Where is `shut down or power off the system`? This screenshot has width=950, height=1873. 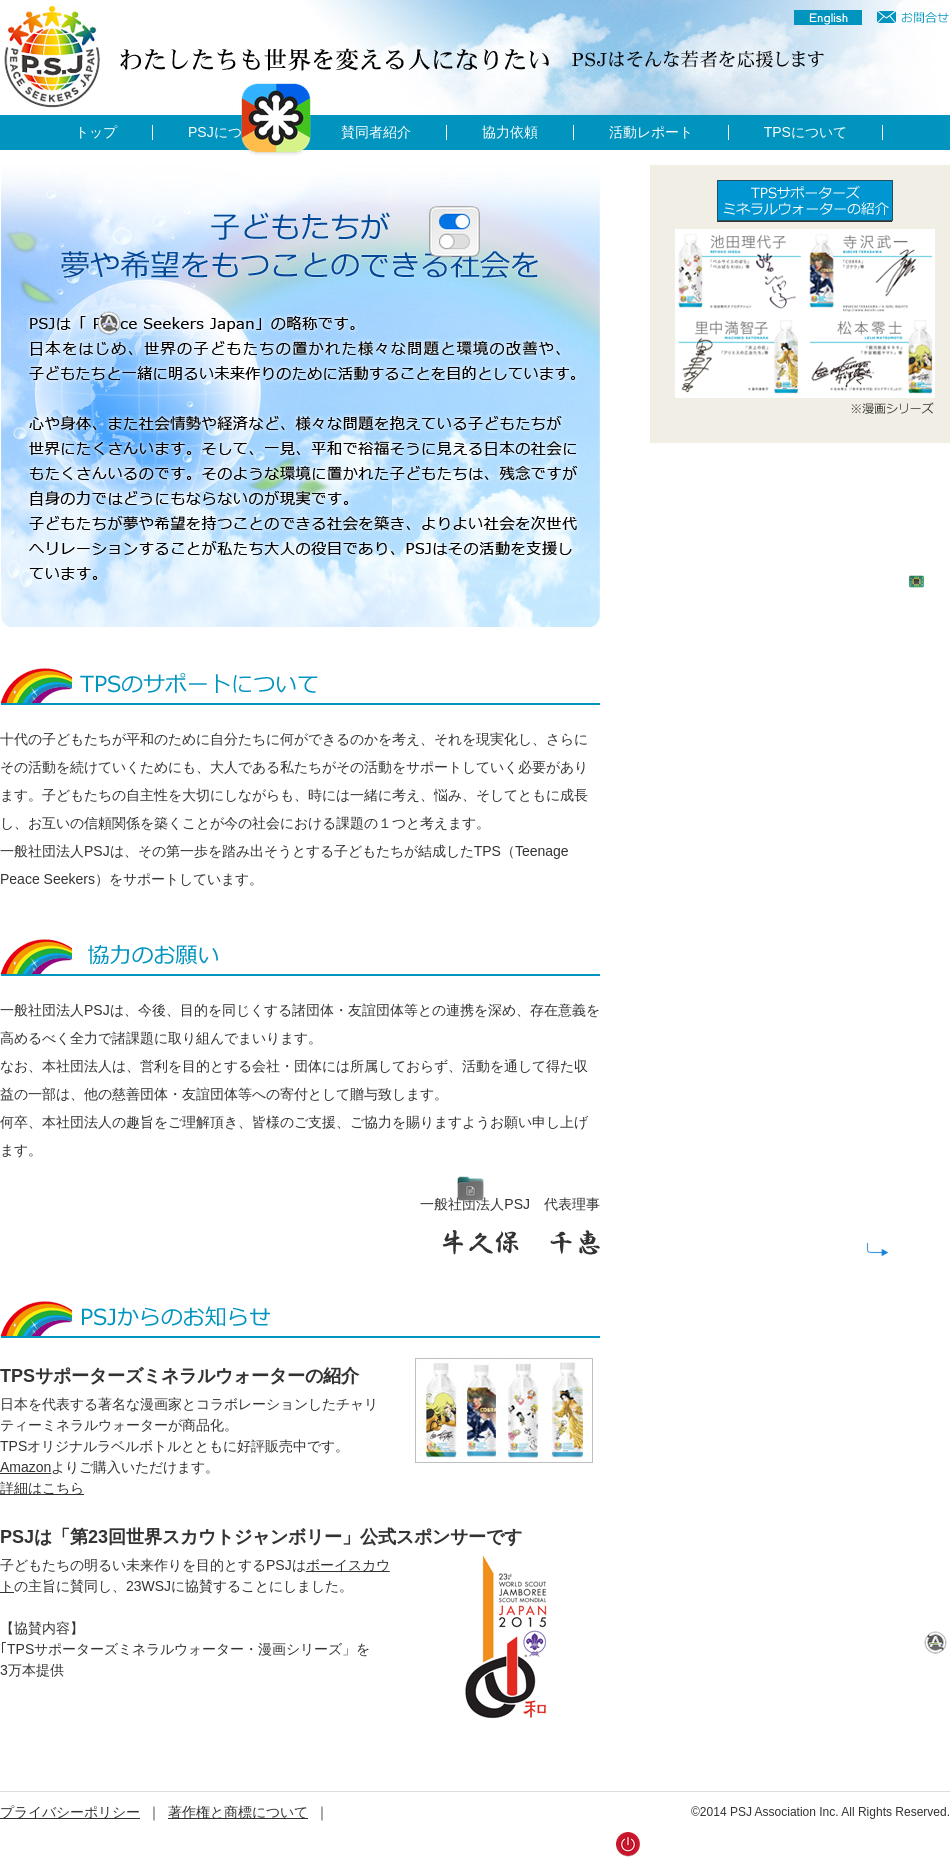 shut down or power off the system is located at coordinates (628, 1844).